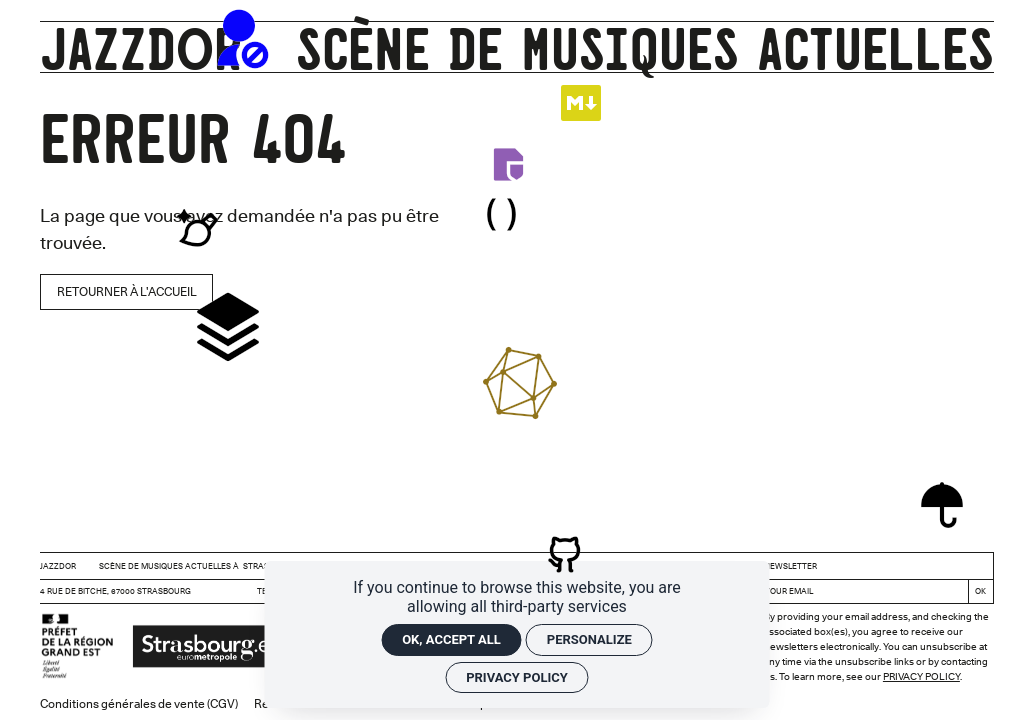 The height and width of the screenshot is (720, 1034). Describe the element at coordinates (239, 39) in the screenshot. I see `block or ban a user` at that location.